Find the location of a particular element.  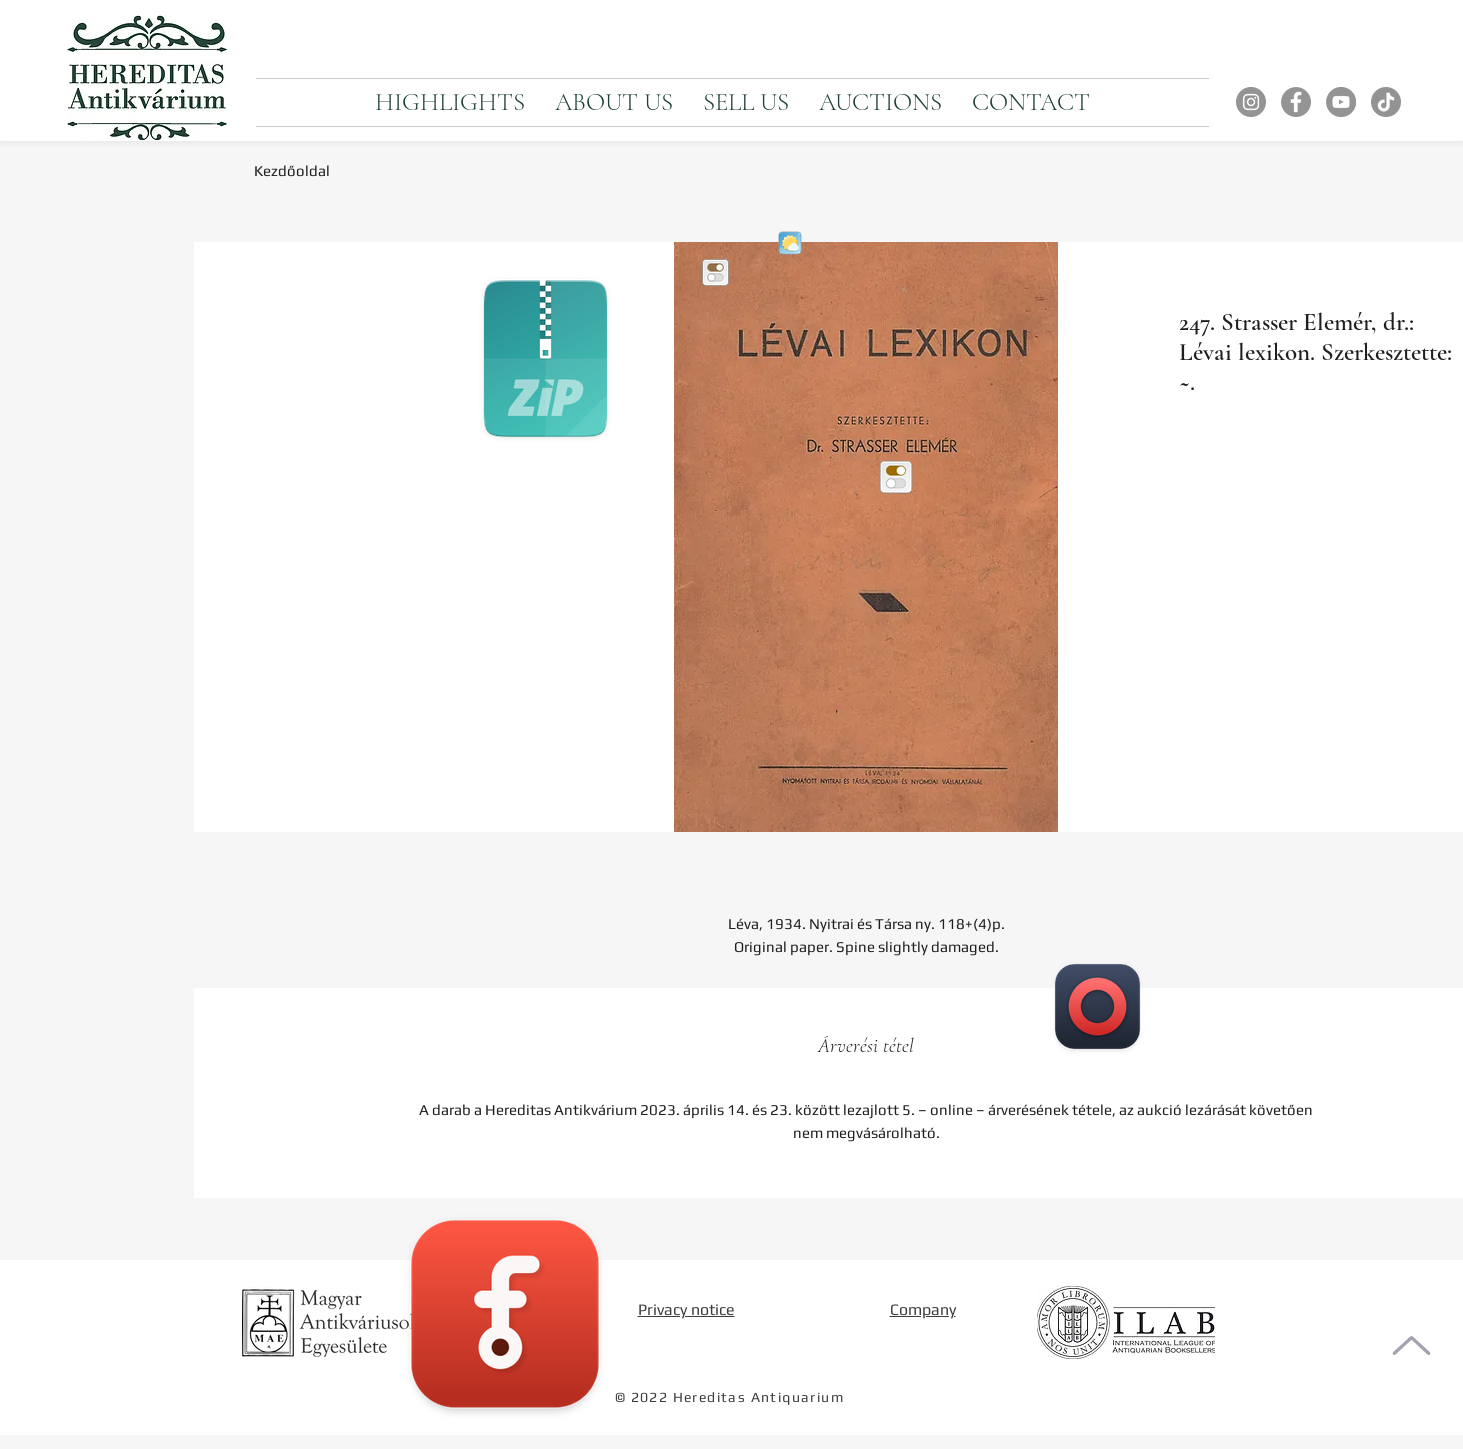

a compressed zip file is located at coordinates (545, 358).